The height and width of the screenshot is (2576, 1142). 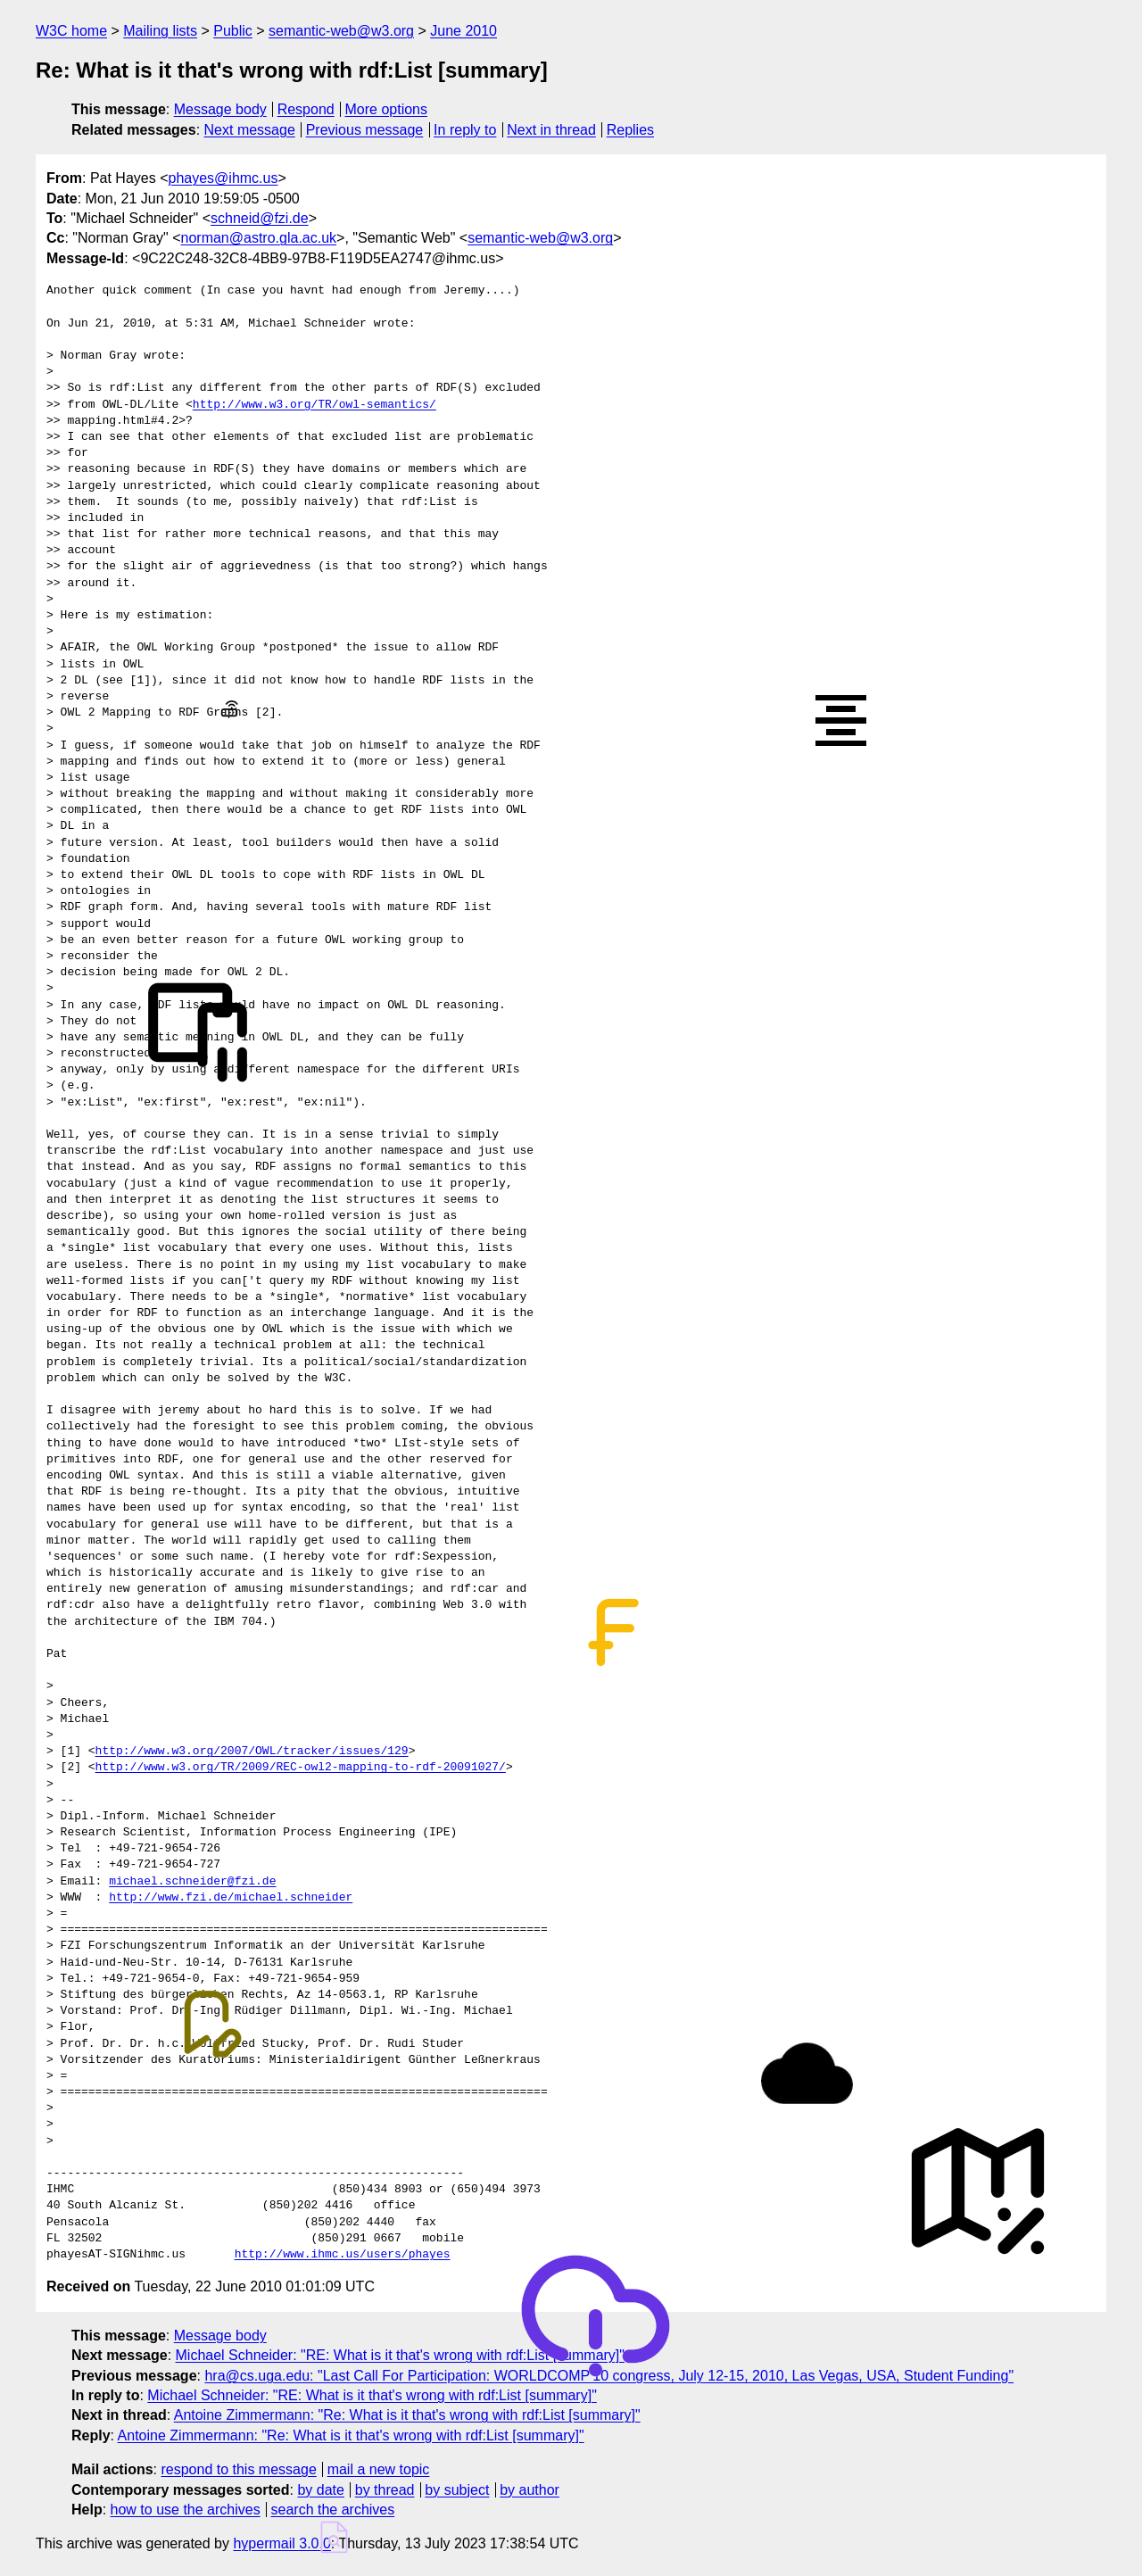 I want to click on search within a document, so click(x=334, y=2537).